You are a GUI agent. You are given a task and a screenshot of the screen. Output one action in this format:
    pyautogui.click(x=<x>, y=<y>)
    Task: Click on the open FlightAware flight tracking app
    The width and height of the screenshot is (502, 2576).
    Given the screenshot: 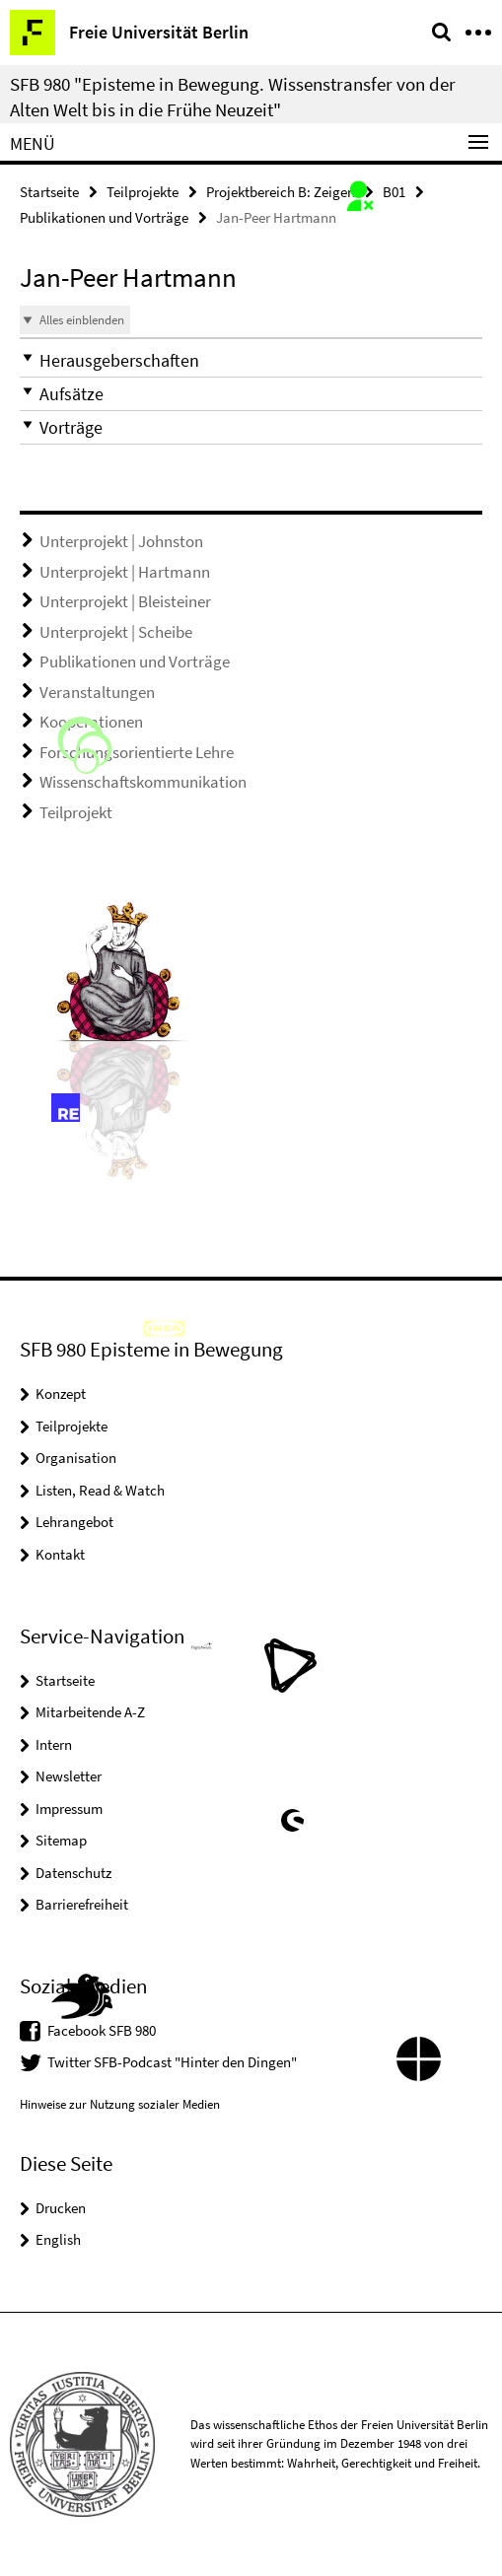 What is the action you would take?
    pyautogui.click(x=201, y=1645)
    